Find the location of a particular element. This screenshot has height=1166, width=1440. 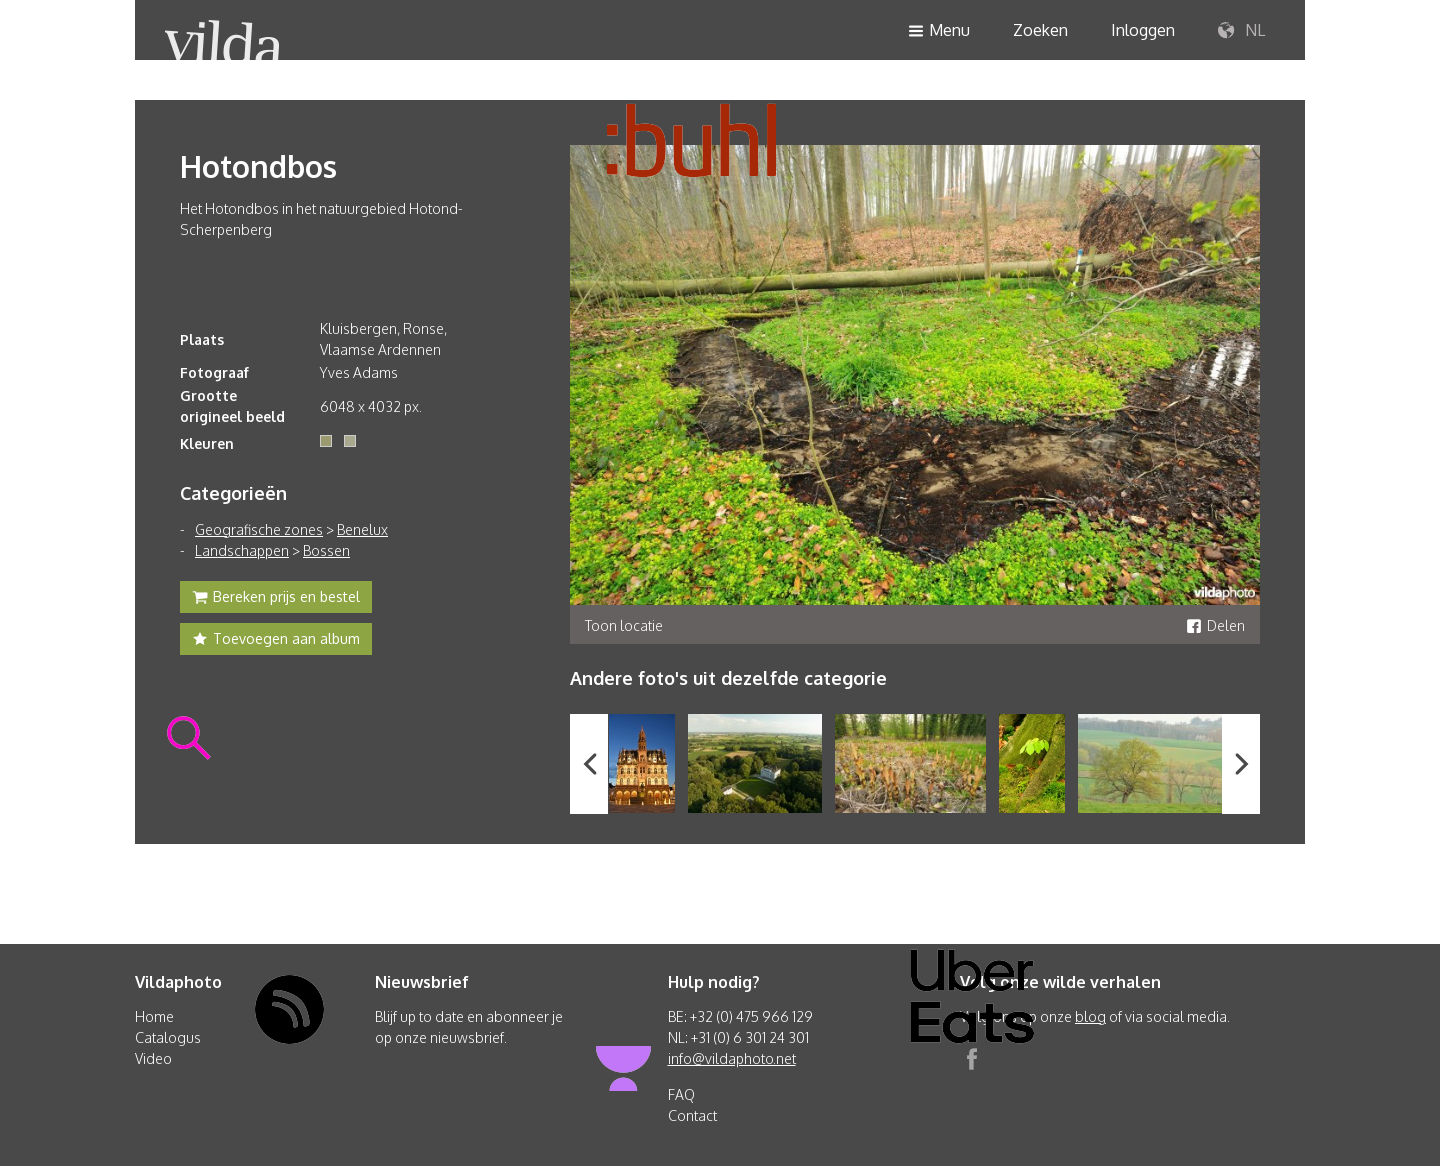

buhl company logo is located at coordinates (691, 140).